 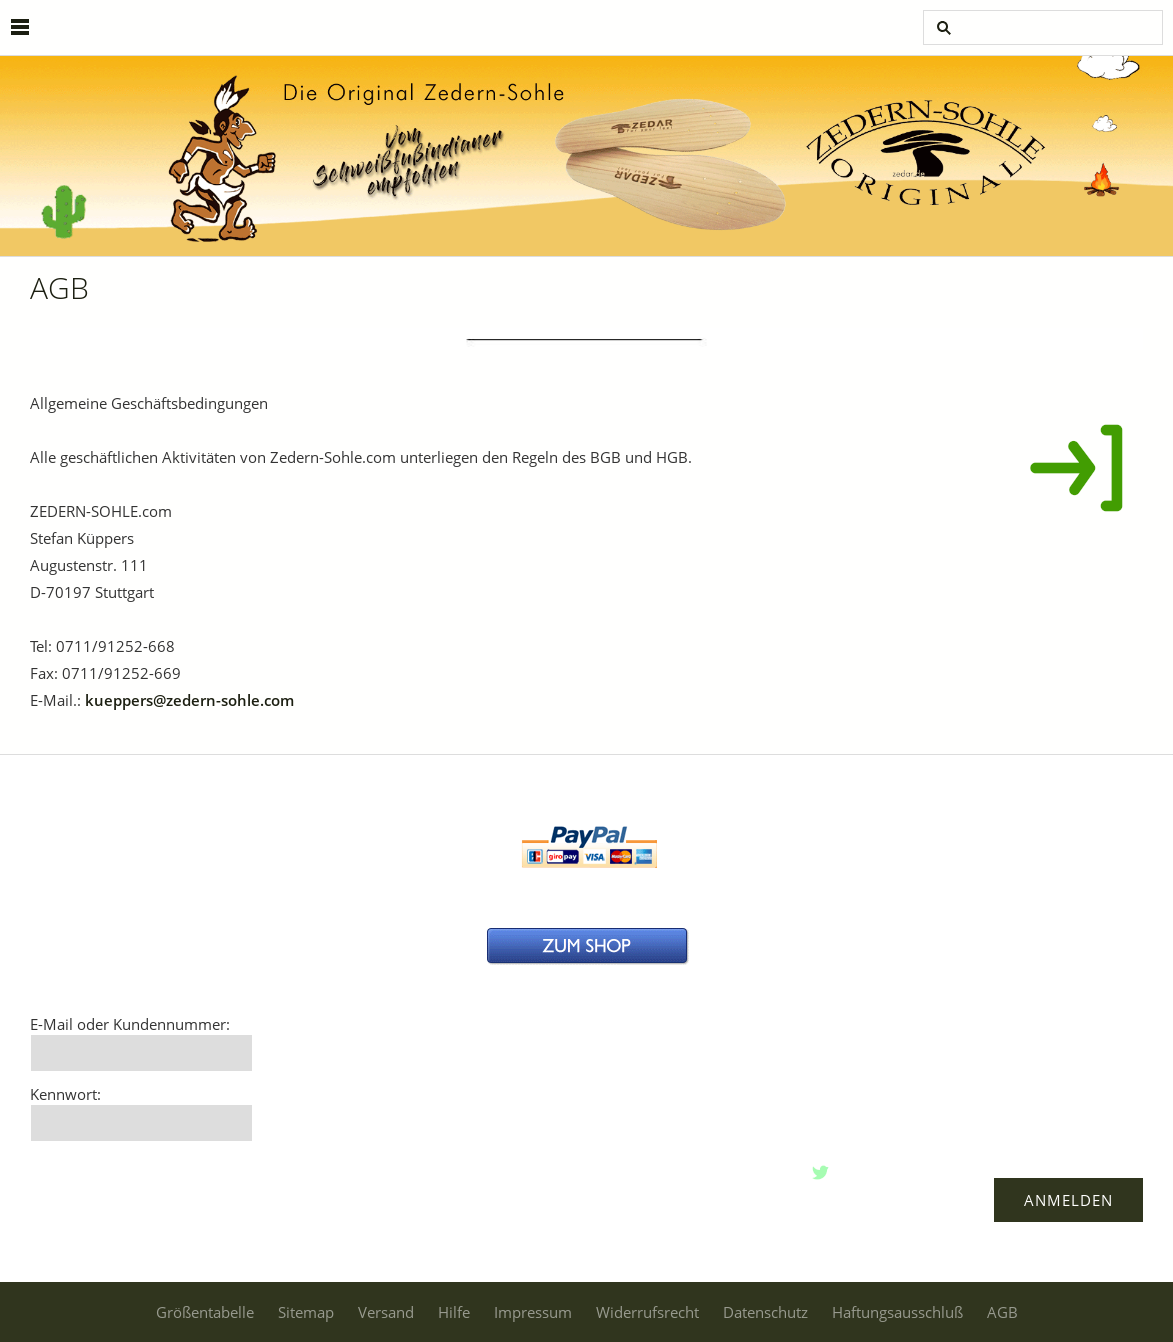 I want to click on log in to your account, so click(x=1079, y=468).